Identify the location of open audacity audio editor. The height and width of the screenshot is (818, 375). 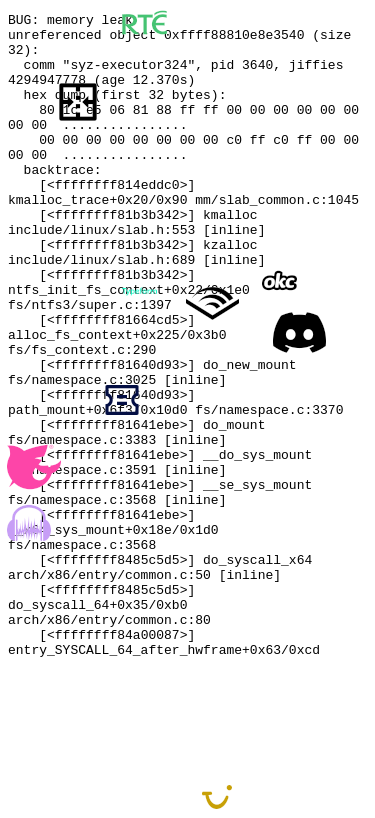
(29, 523).